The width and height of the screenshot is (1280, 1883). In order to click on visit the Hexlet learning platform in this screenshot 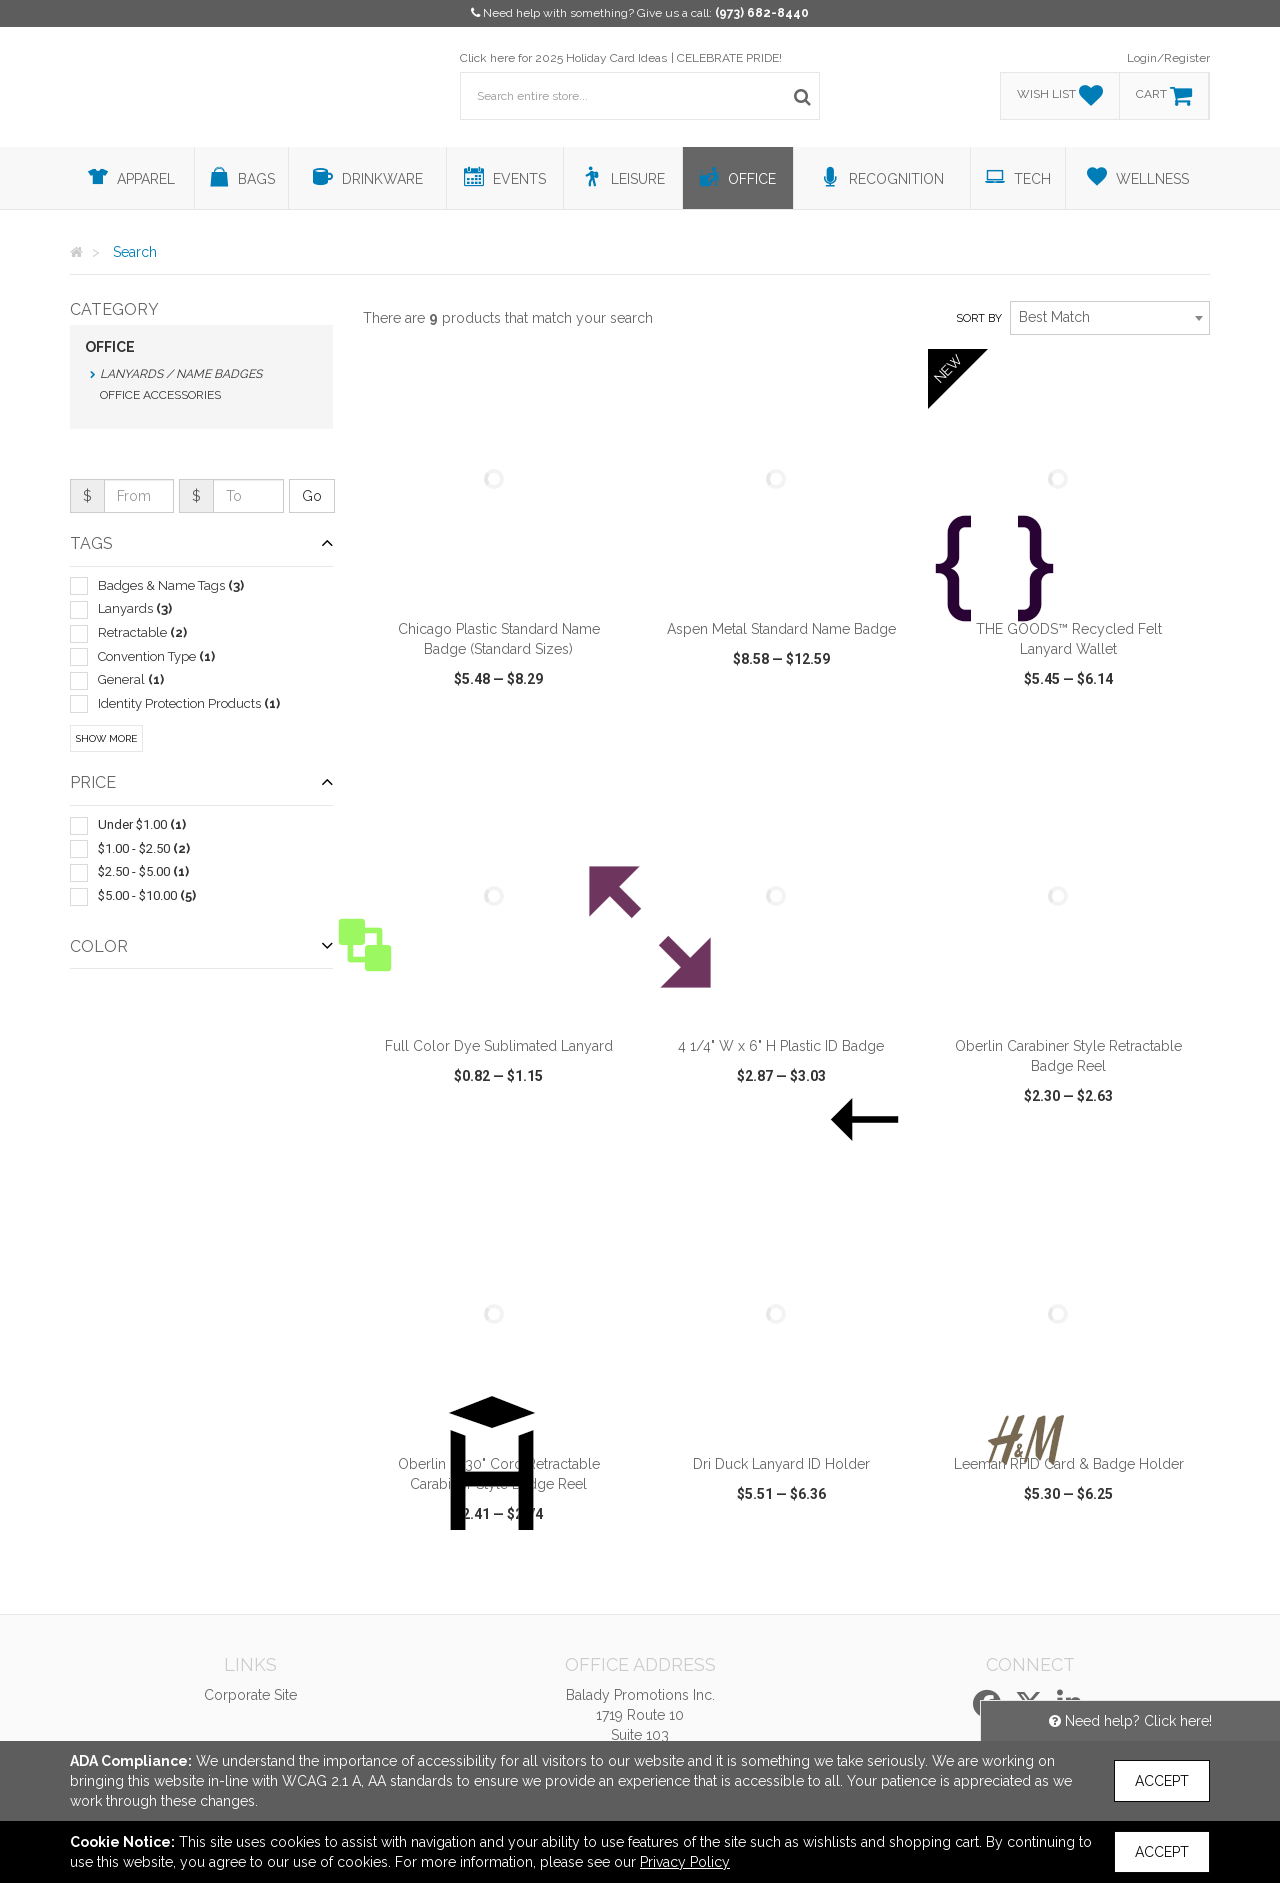, I will do `click(492, 1463)`.